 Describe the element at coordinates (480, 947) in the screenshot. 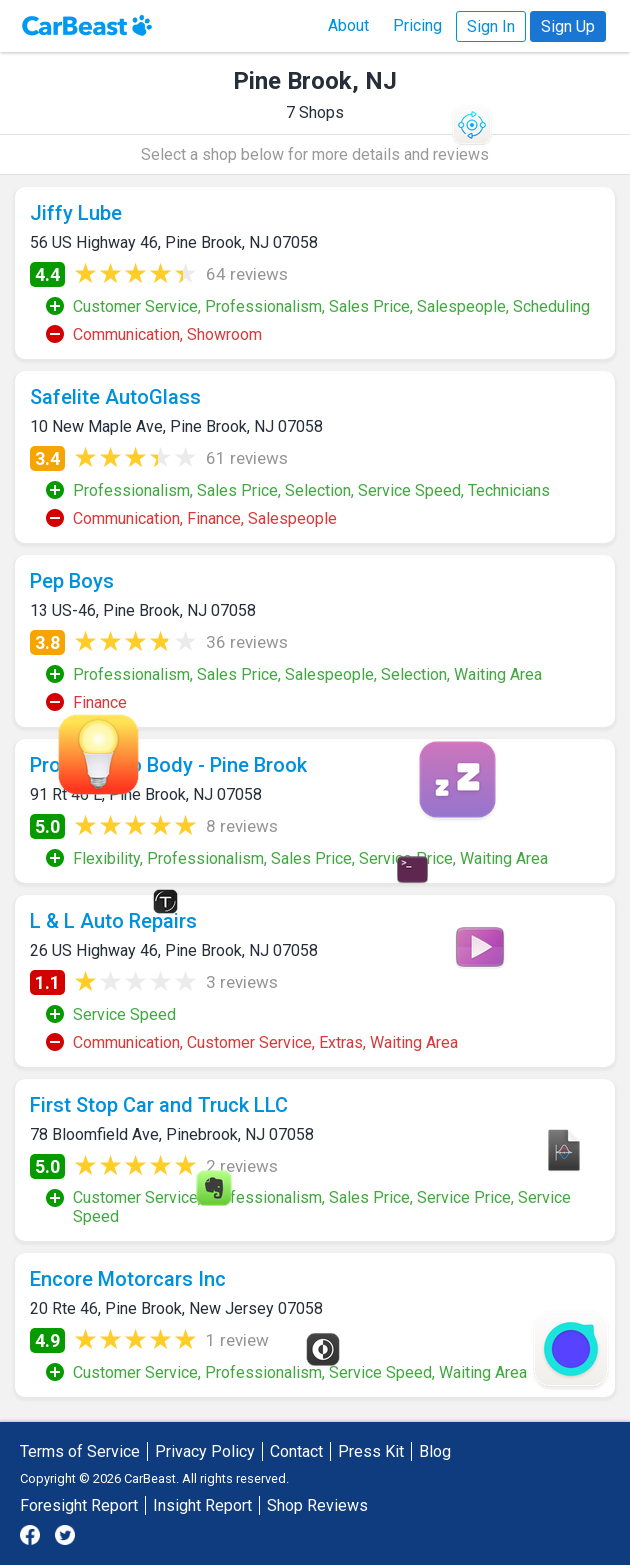

I see `open totem video player` at that location.